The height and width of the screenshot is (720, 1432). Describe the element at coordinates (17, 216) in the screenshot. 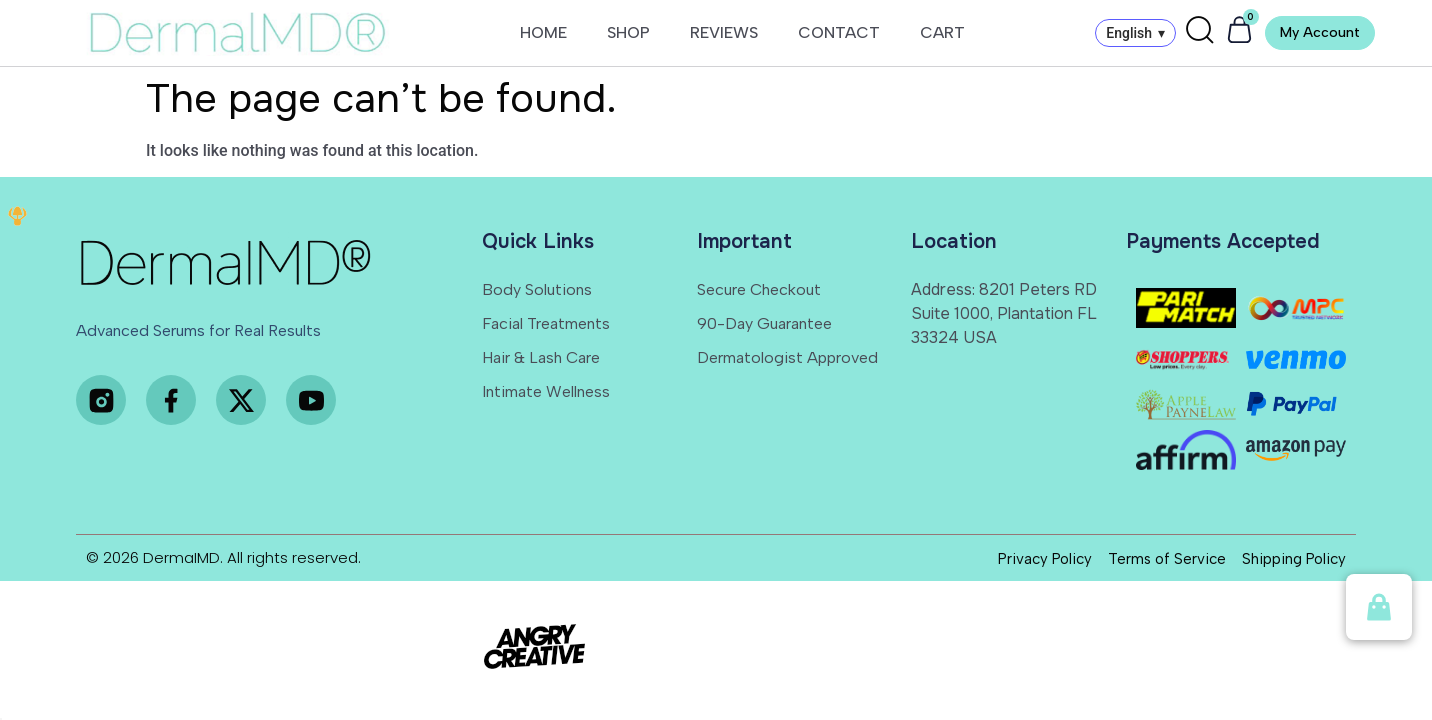

I see `request an airdrop or supply delivery` at that location.